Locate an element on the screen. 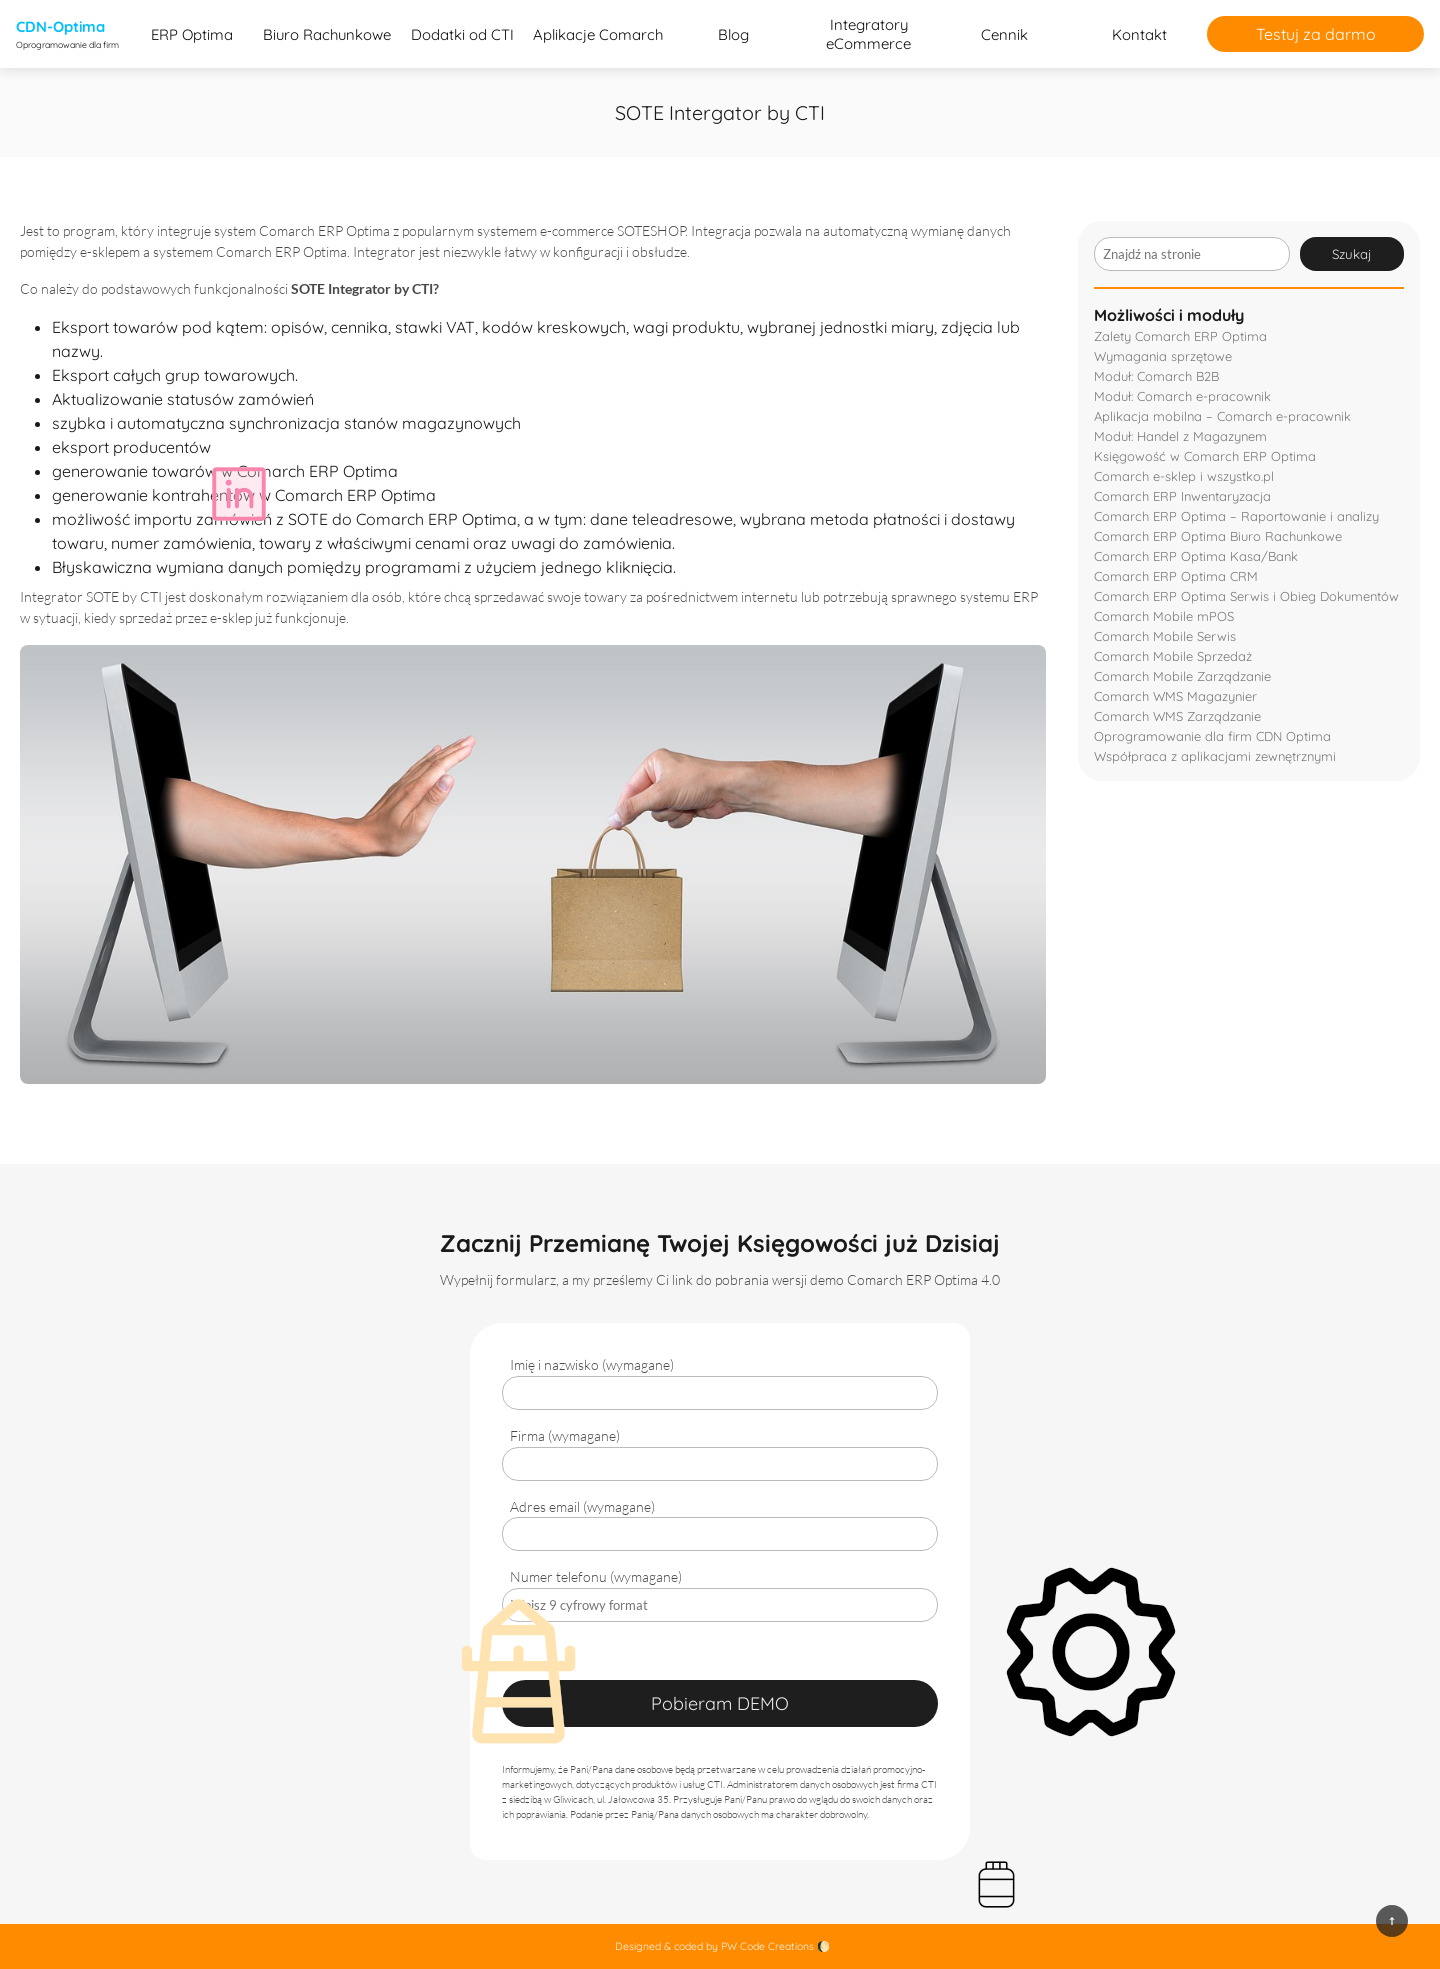 The height and width of the screenshot is (1969, 1440). access website accessibility or performance insights is located at coordinates (518, 1676).